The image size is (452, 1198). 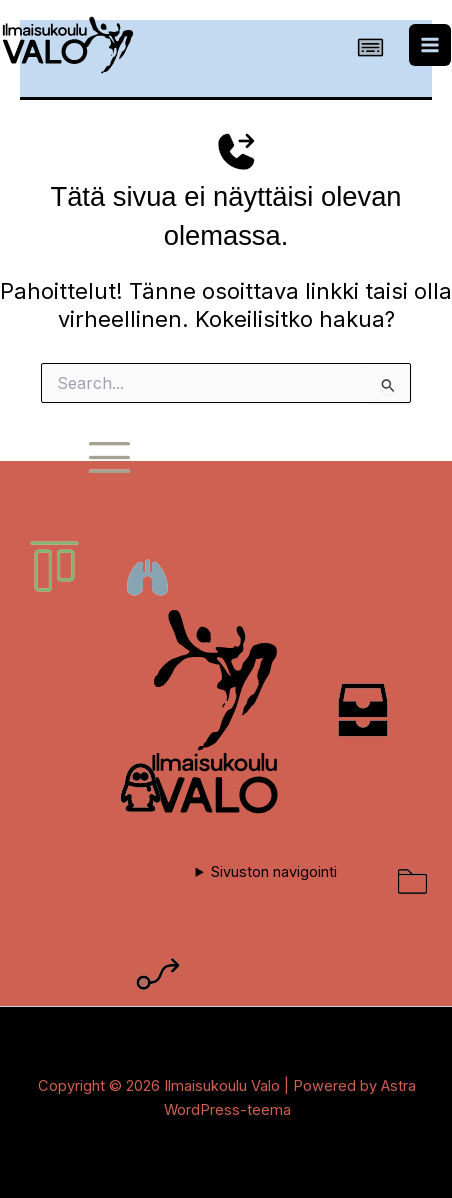 I want to click on access stacked file trays or inbox folders, so click(x=363, y=710).